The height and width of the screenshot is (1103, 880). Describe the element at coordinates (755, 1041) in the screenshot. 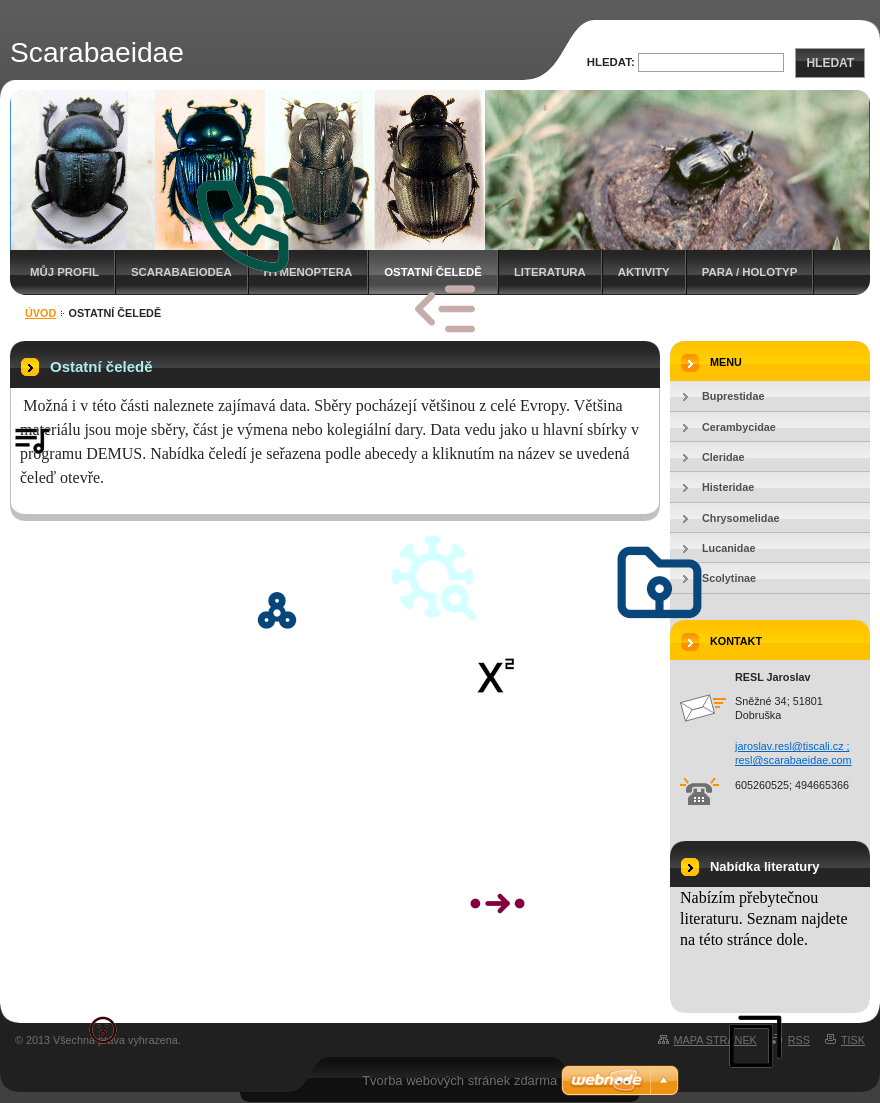

I see `copy to clipboard` at that location.